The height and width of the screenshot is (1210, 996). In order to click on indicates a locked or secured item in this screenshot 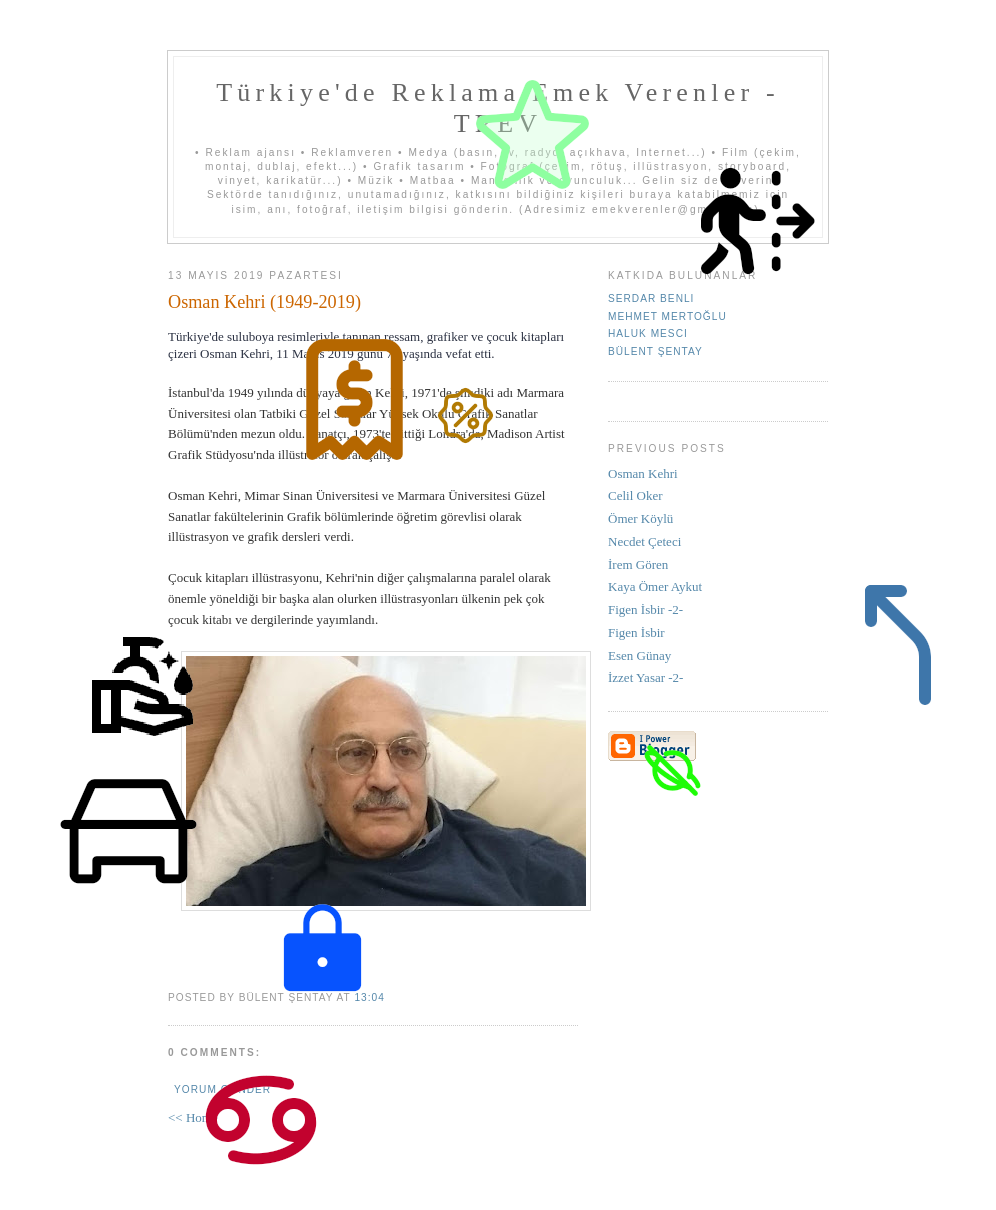, I will do `click(322, 952)`.